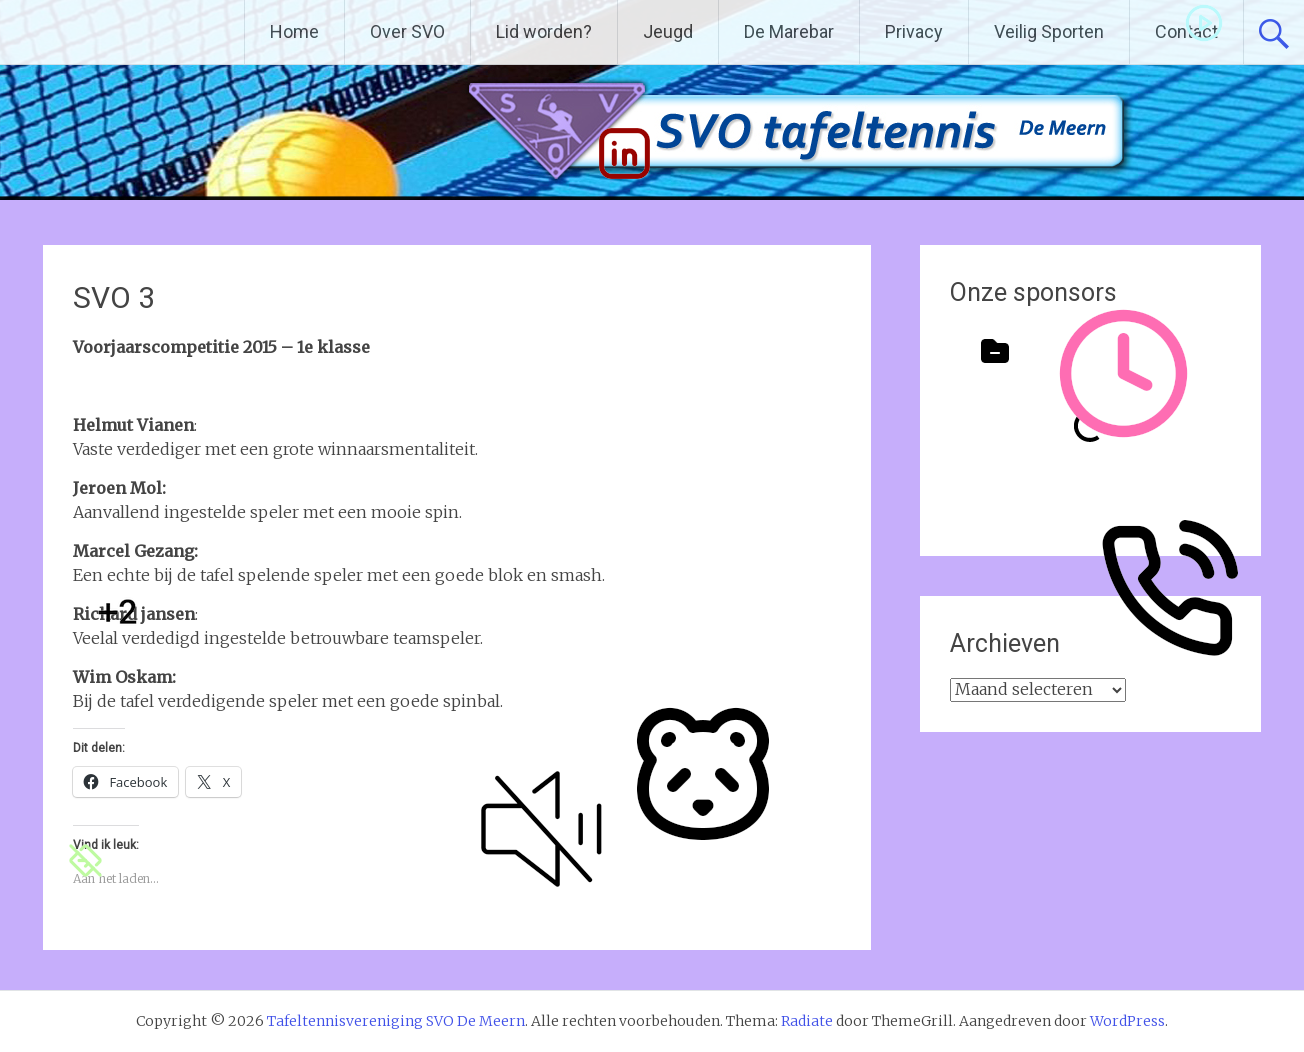 This screenshot has height=1052, width=1304. Describe the element at coordinates (539, 829) in the screenshot. I see `mute audio or sound` at that location.